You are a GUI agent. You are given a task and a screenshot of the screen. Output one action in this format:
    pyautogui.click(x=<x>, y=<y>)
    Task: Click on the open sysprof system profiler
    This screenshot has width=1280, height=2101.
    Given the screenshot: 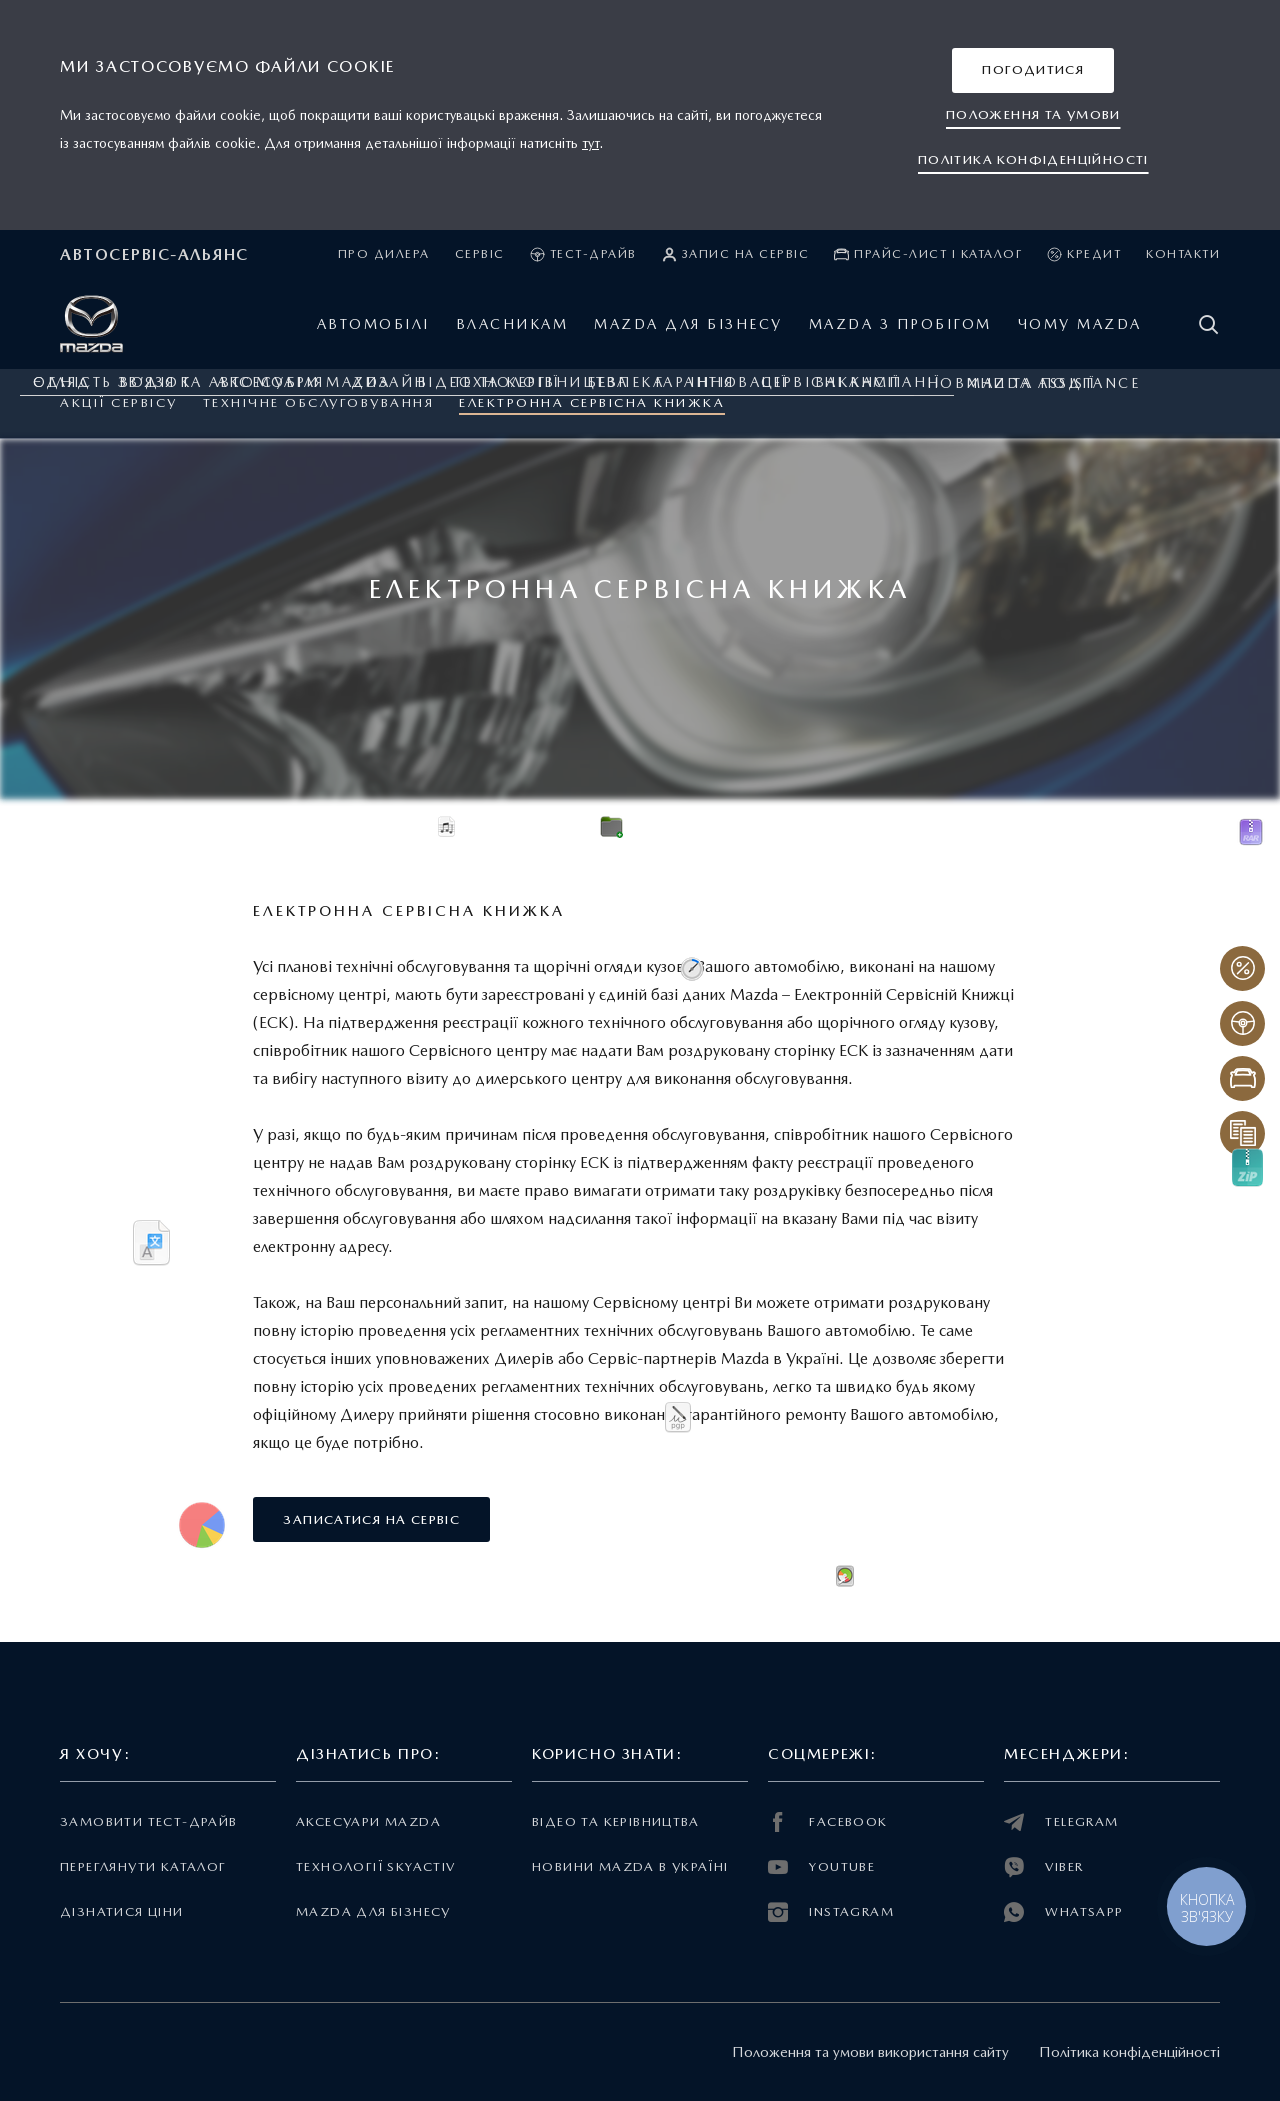 What is the action you would take?
    pyautogui.click(x=692, y=969)
    